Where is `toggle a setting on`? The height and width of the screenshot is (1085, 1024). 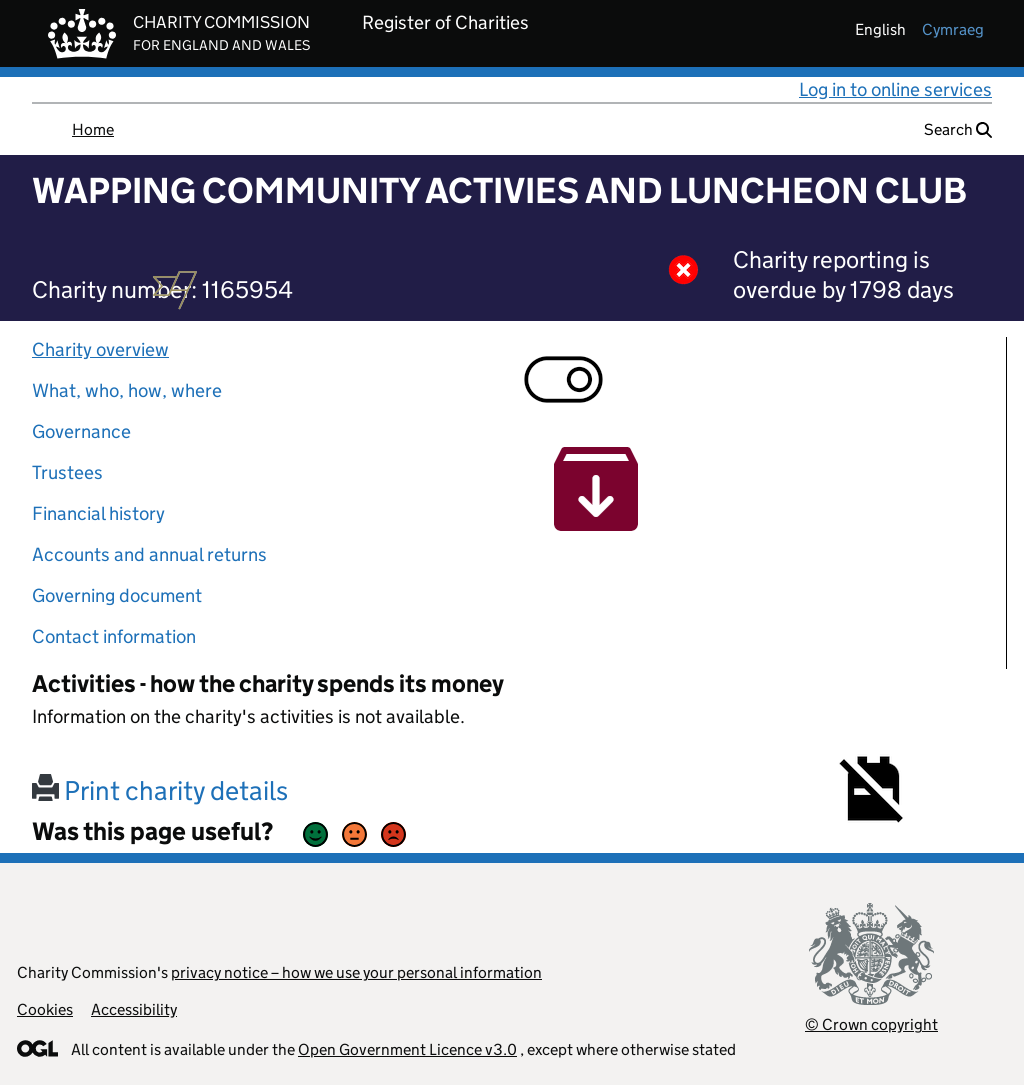
toggle a setting on is located at coordinates (563, 379).